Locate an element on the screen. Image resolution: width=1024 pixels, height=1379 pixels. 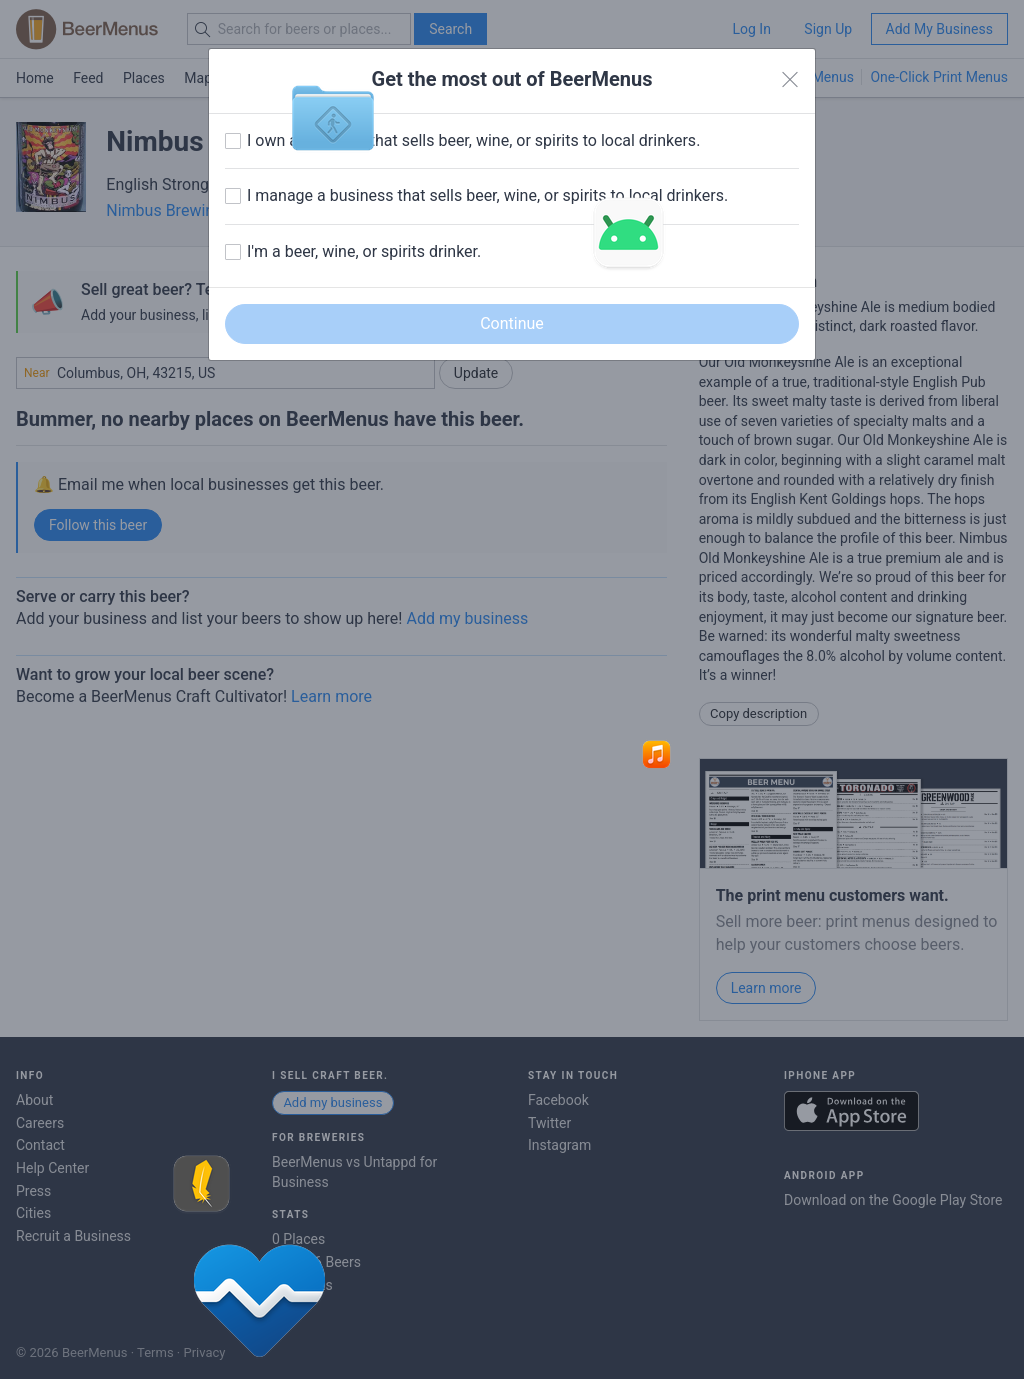
launch linux lite application is located at coordinates (201, 1183).